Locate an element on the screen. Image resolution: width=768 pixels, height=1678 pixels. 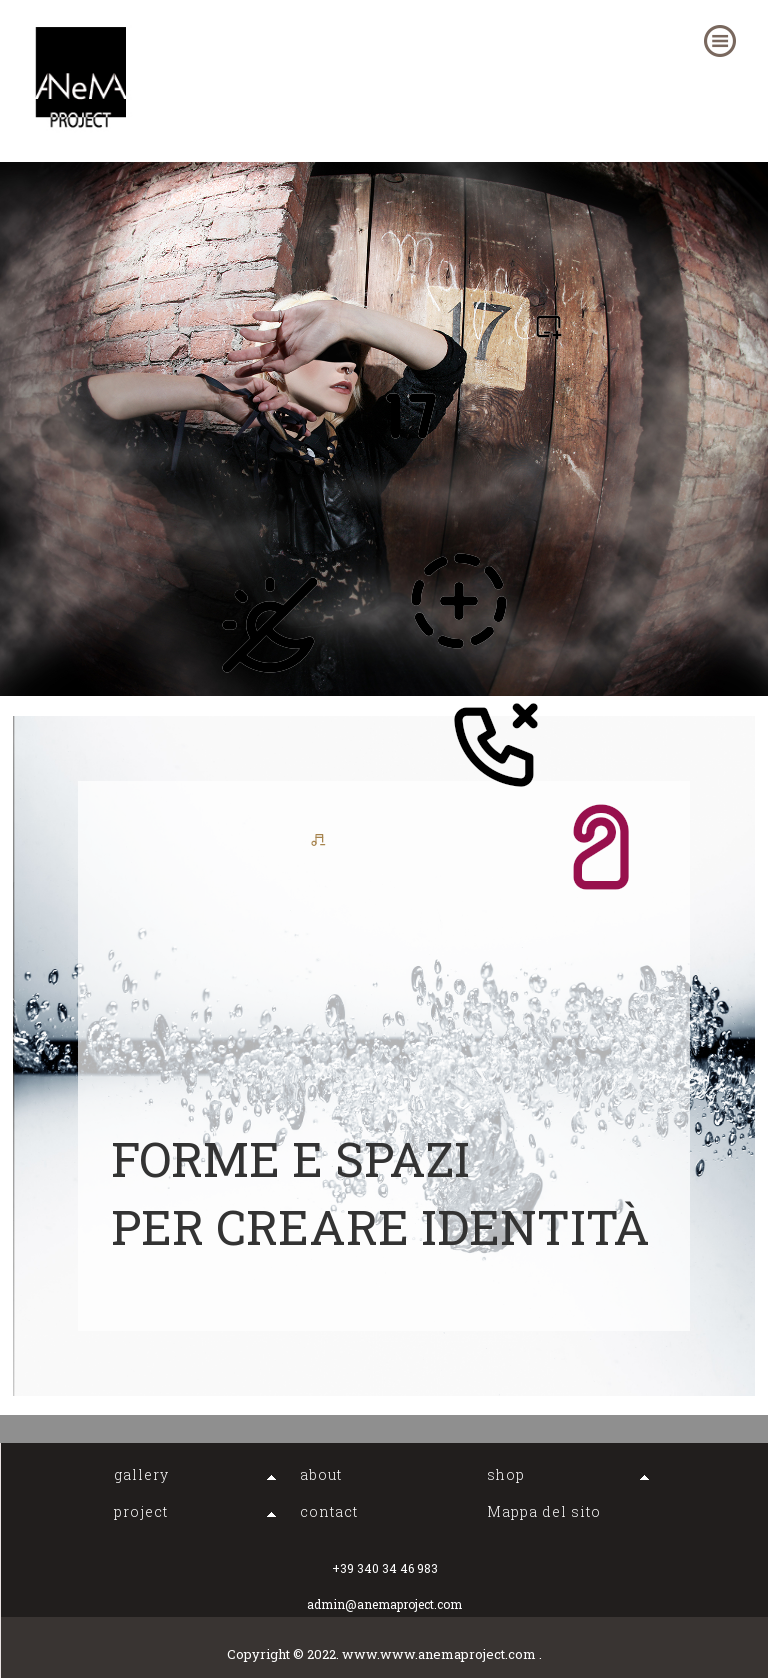
add a new item or element is located at coordinates (459, 601).